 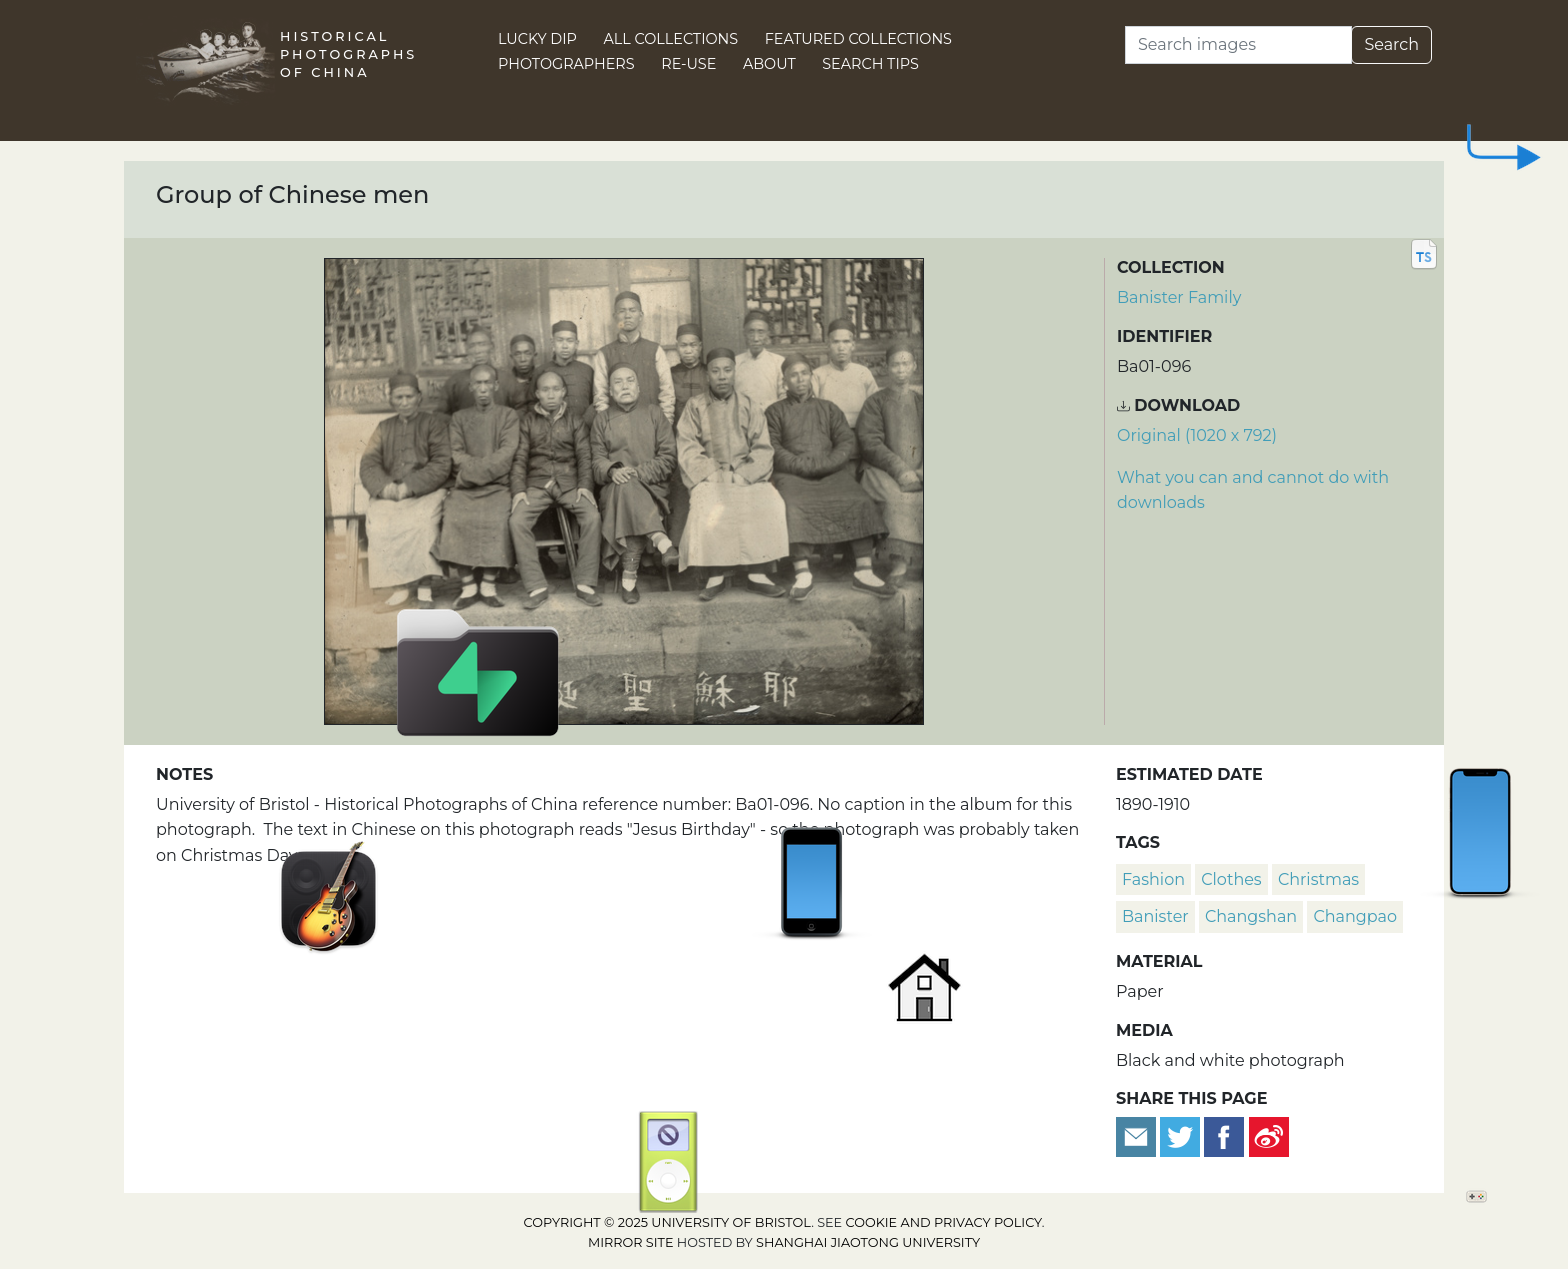 What do you see at coordinates (328, 898) in the screenshot?
I see `open GarageBand music creation app` at bounding box center [328, 898].